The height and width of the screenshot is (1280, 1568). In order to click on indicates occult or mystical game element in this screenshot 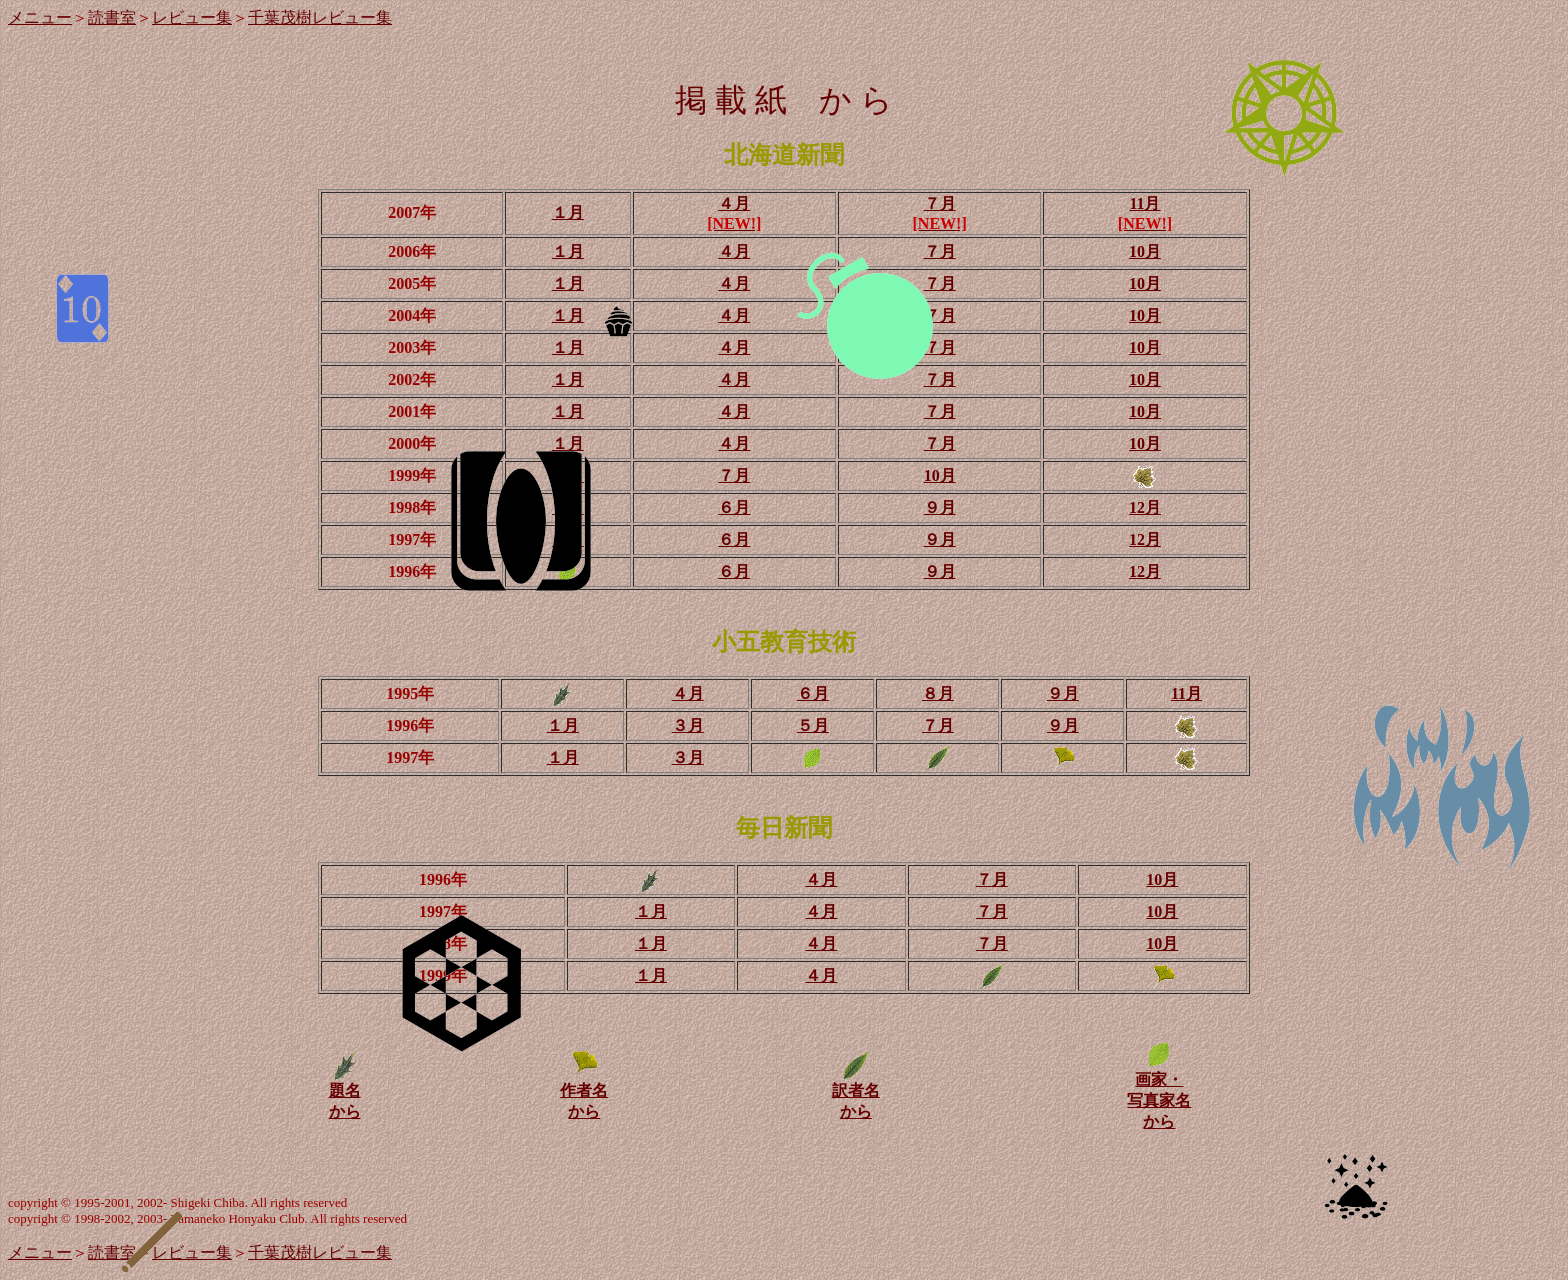, I will do `click(1284, 118)`.